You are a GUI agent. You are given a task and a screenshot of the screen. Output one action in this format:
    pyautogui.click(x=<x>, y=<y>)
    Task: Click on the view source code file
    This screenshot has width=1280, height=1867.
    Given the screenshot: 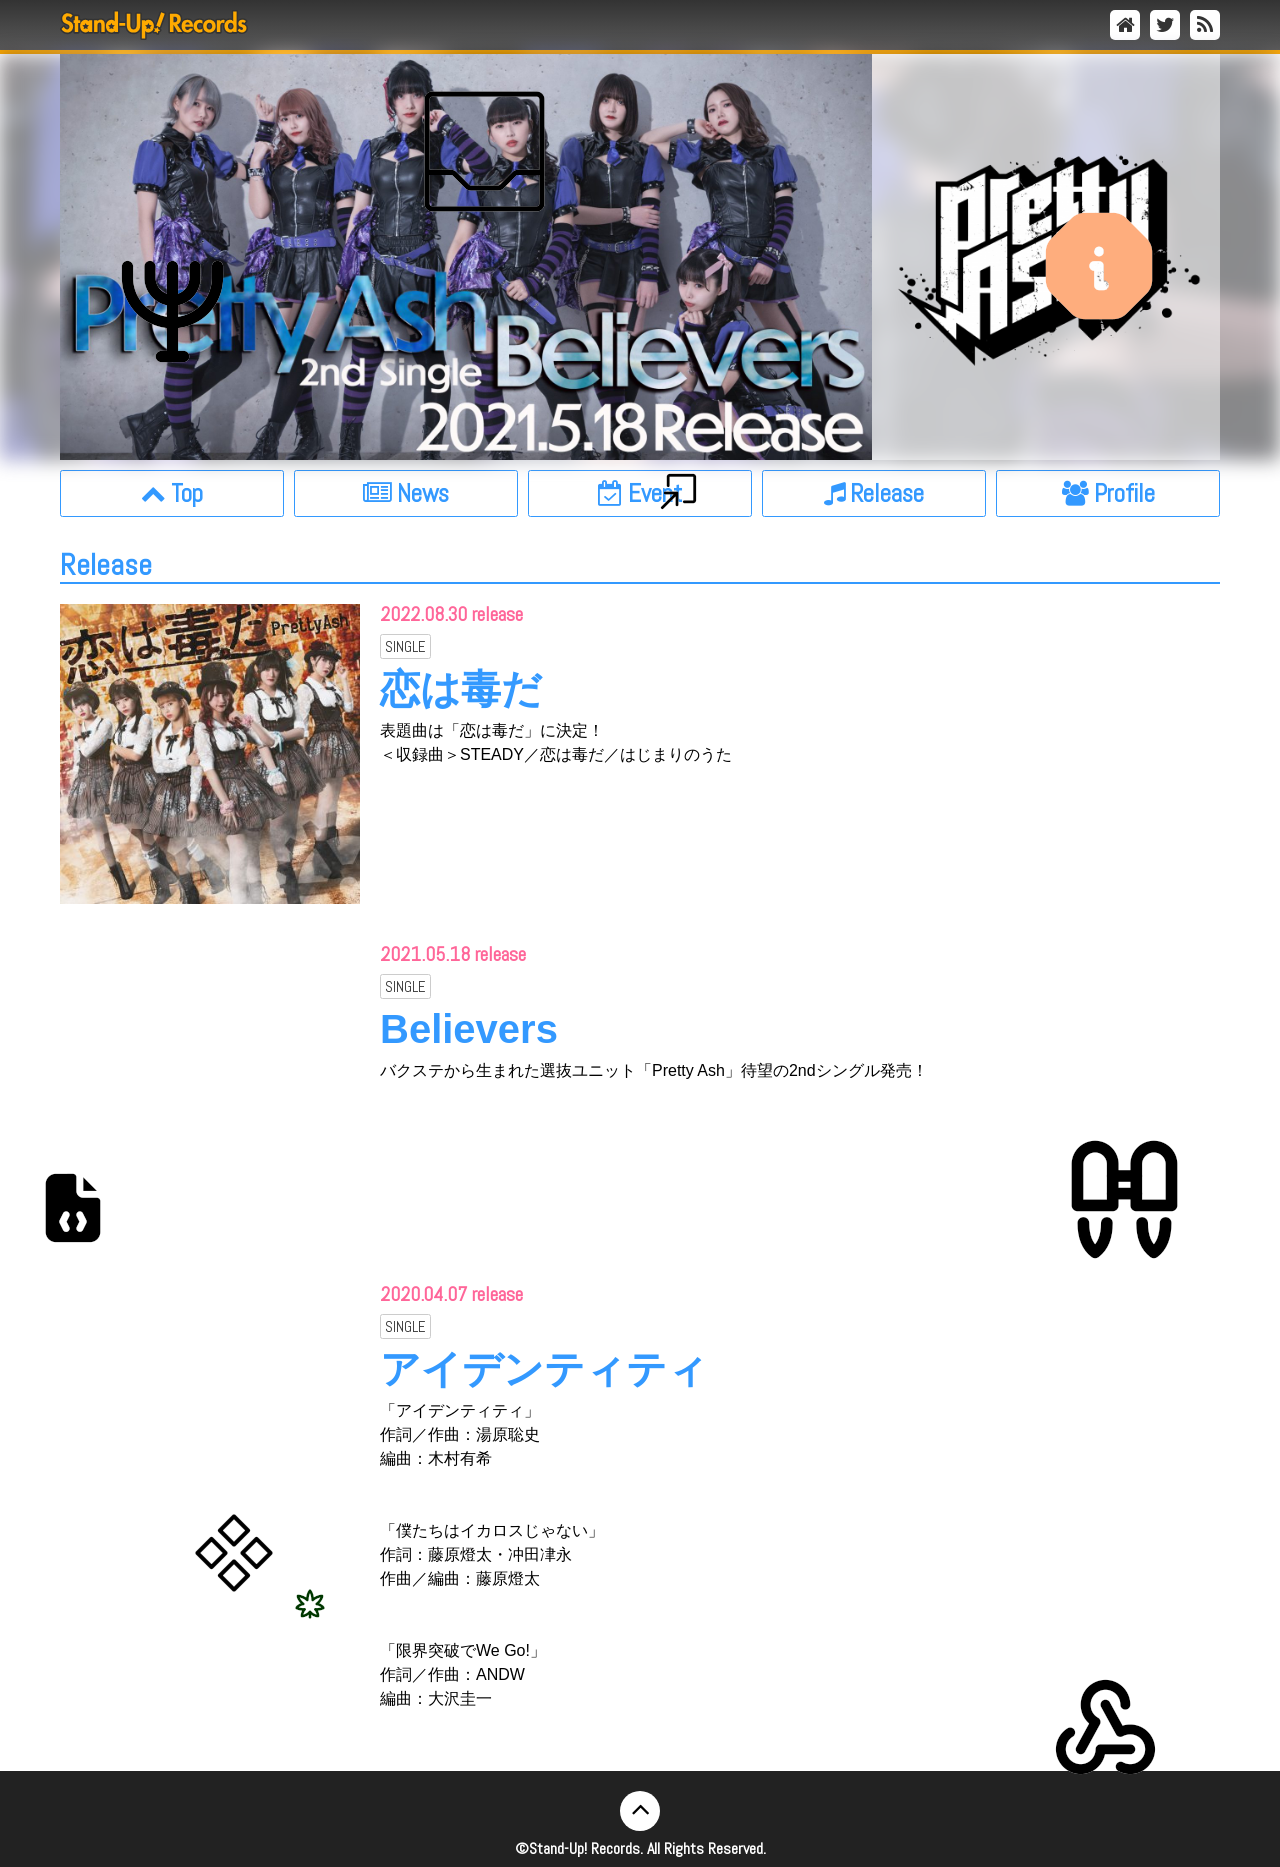 What is the action you would take?
    pyautogui.click(x=73, y=1208)
    